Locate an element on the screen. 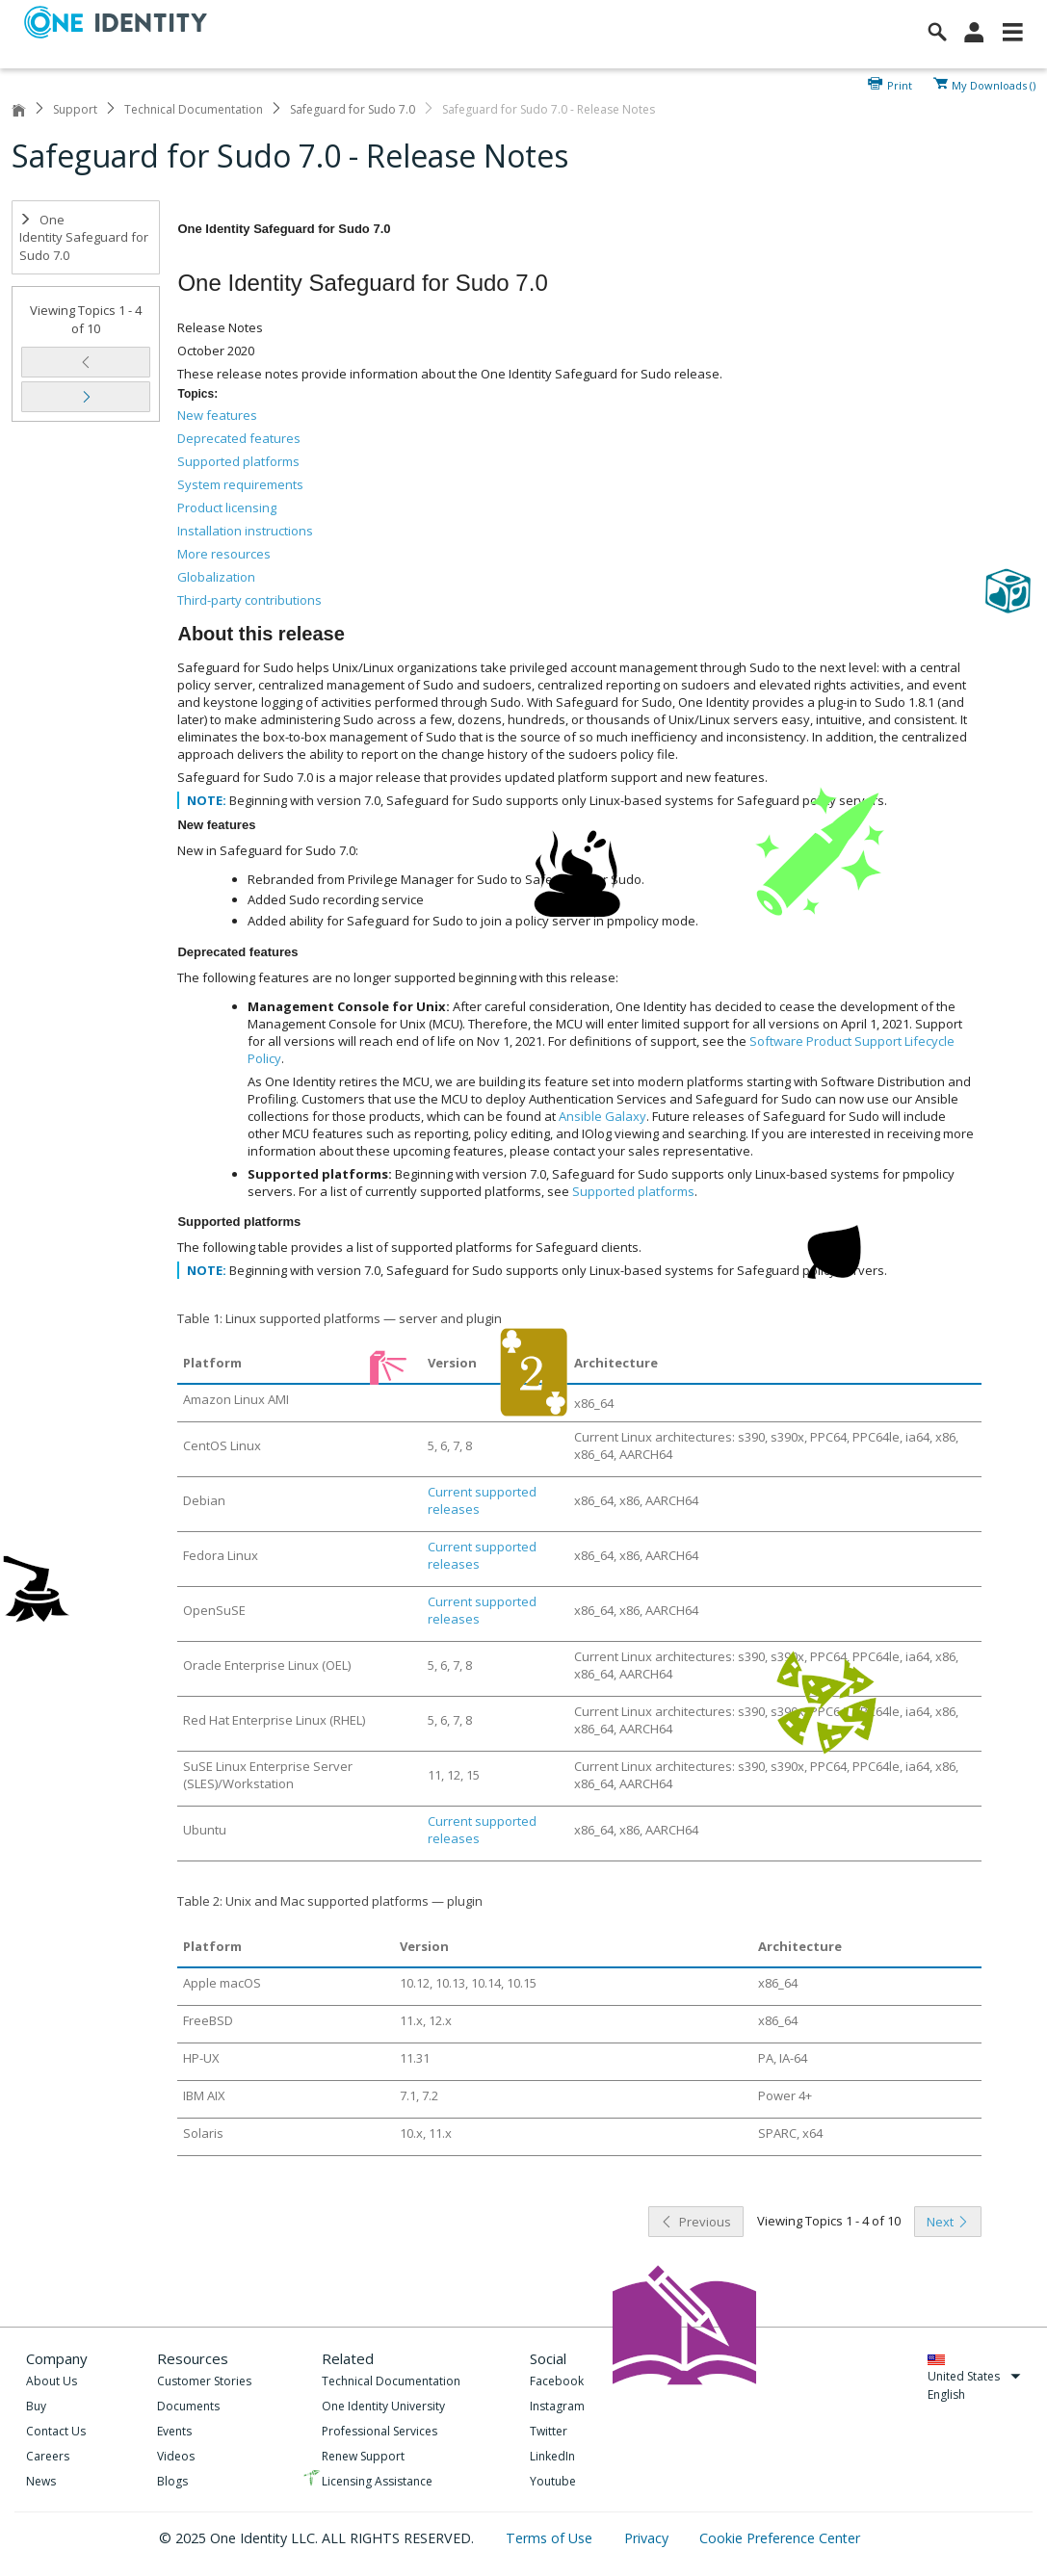 The image size is (1047, 2576). indicates eco-friendly or sustainable option is located at coordinates (834, 1252).